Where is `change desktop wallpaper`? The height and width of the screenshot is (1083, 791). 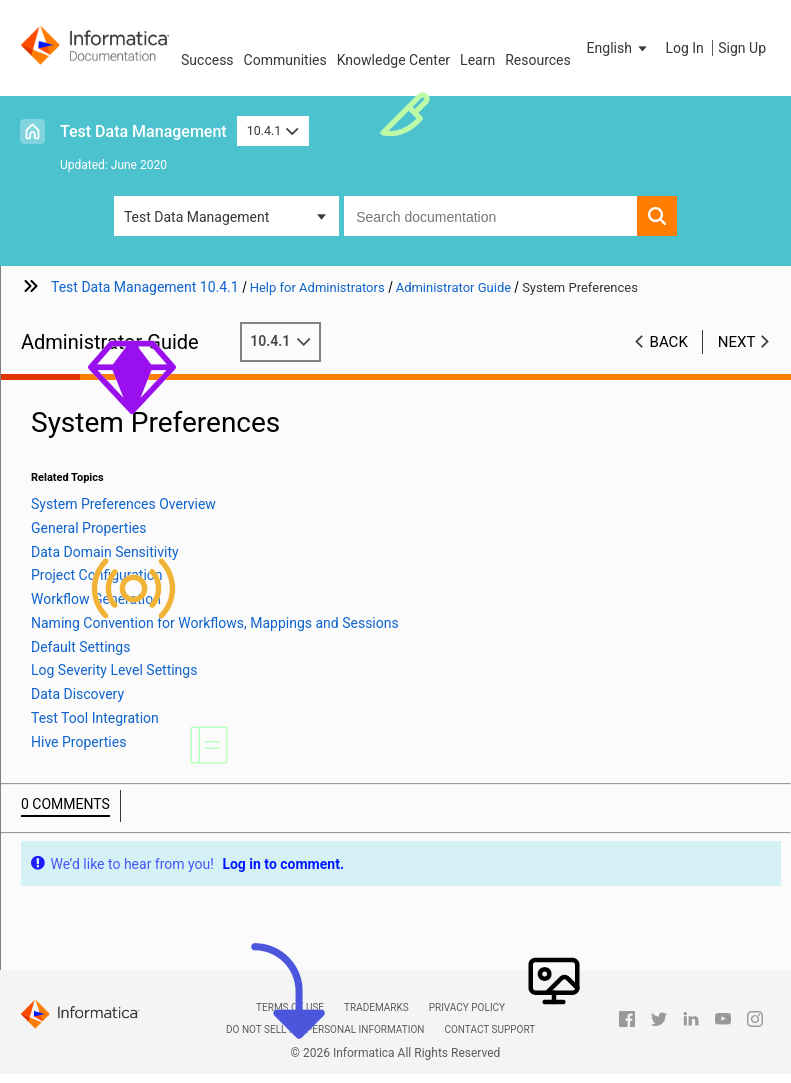 change desktop wallpaper is located at coordinates (554, 981).